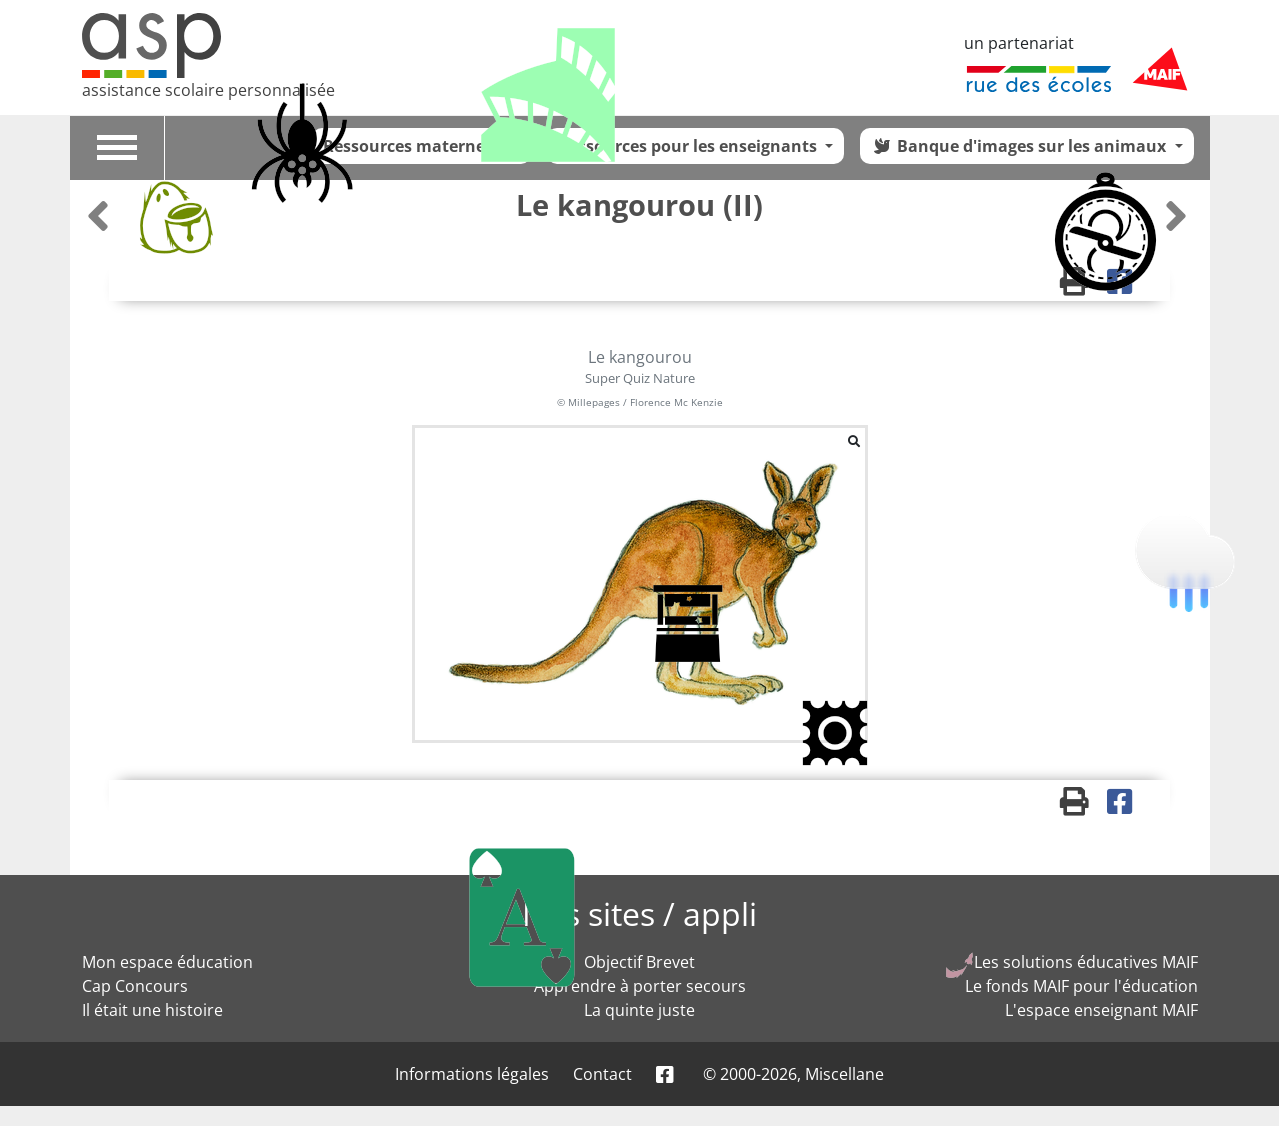 Image resolution: width=1279 pixels, height=1126 pixels. What do you see at coordinates (1185, 562) in the screenshot?
I see `indicates rainy or showery weather conditions` at bounding box center [1185, 562].